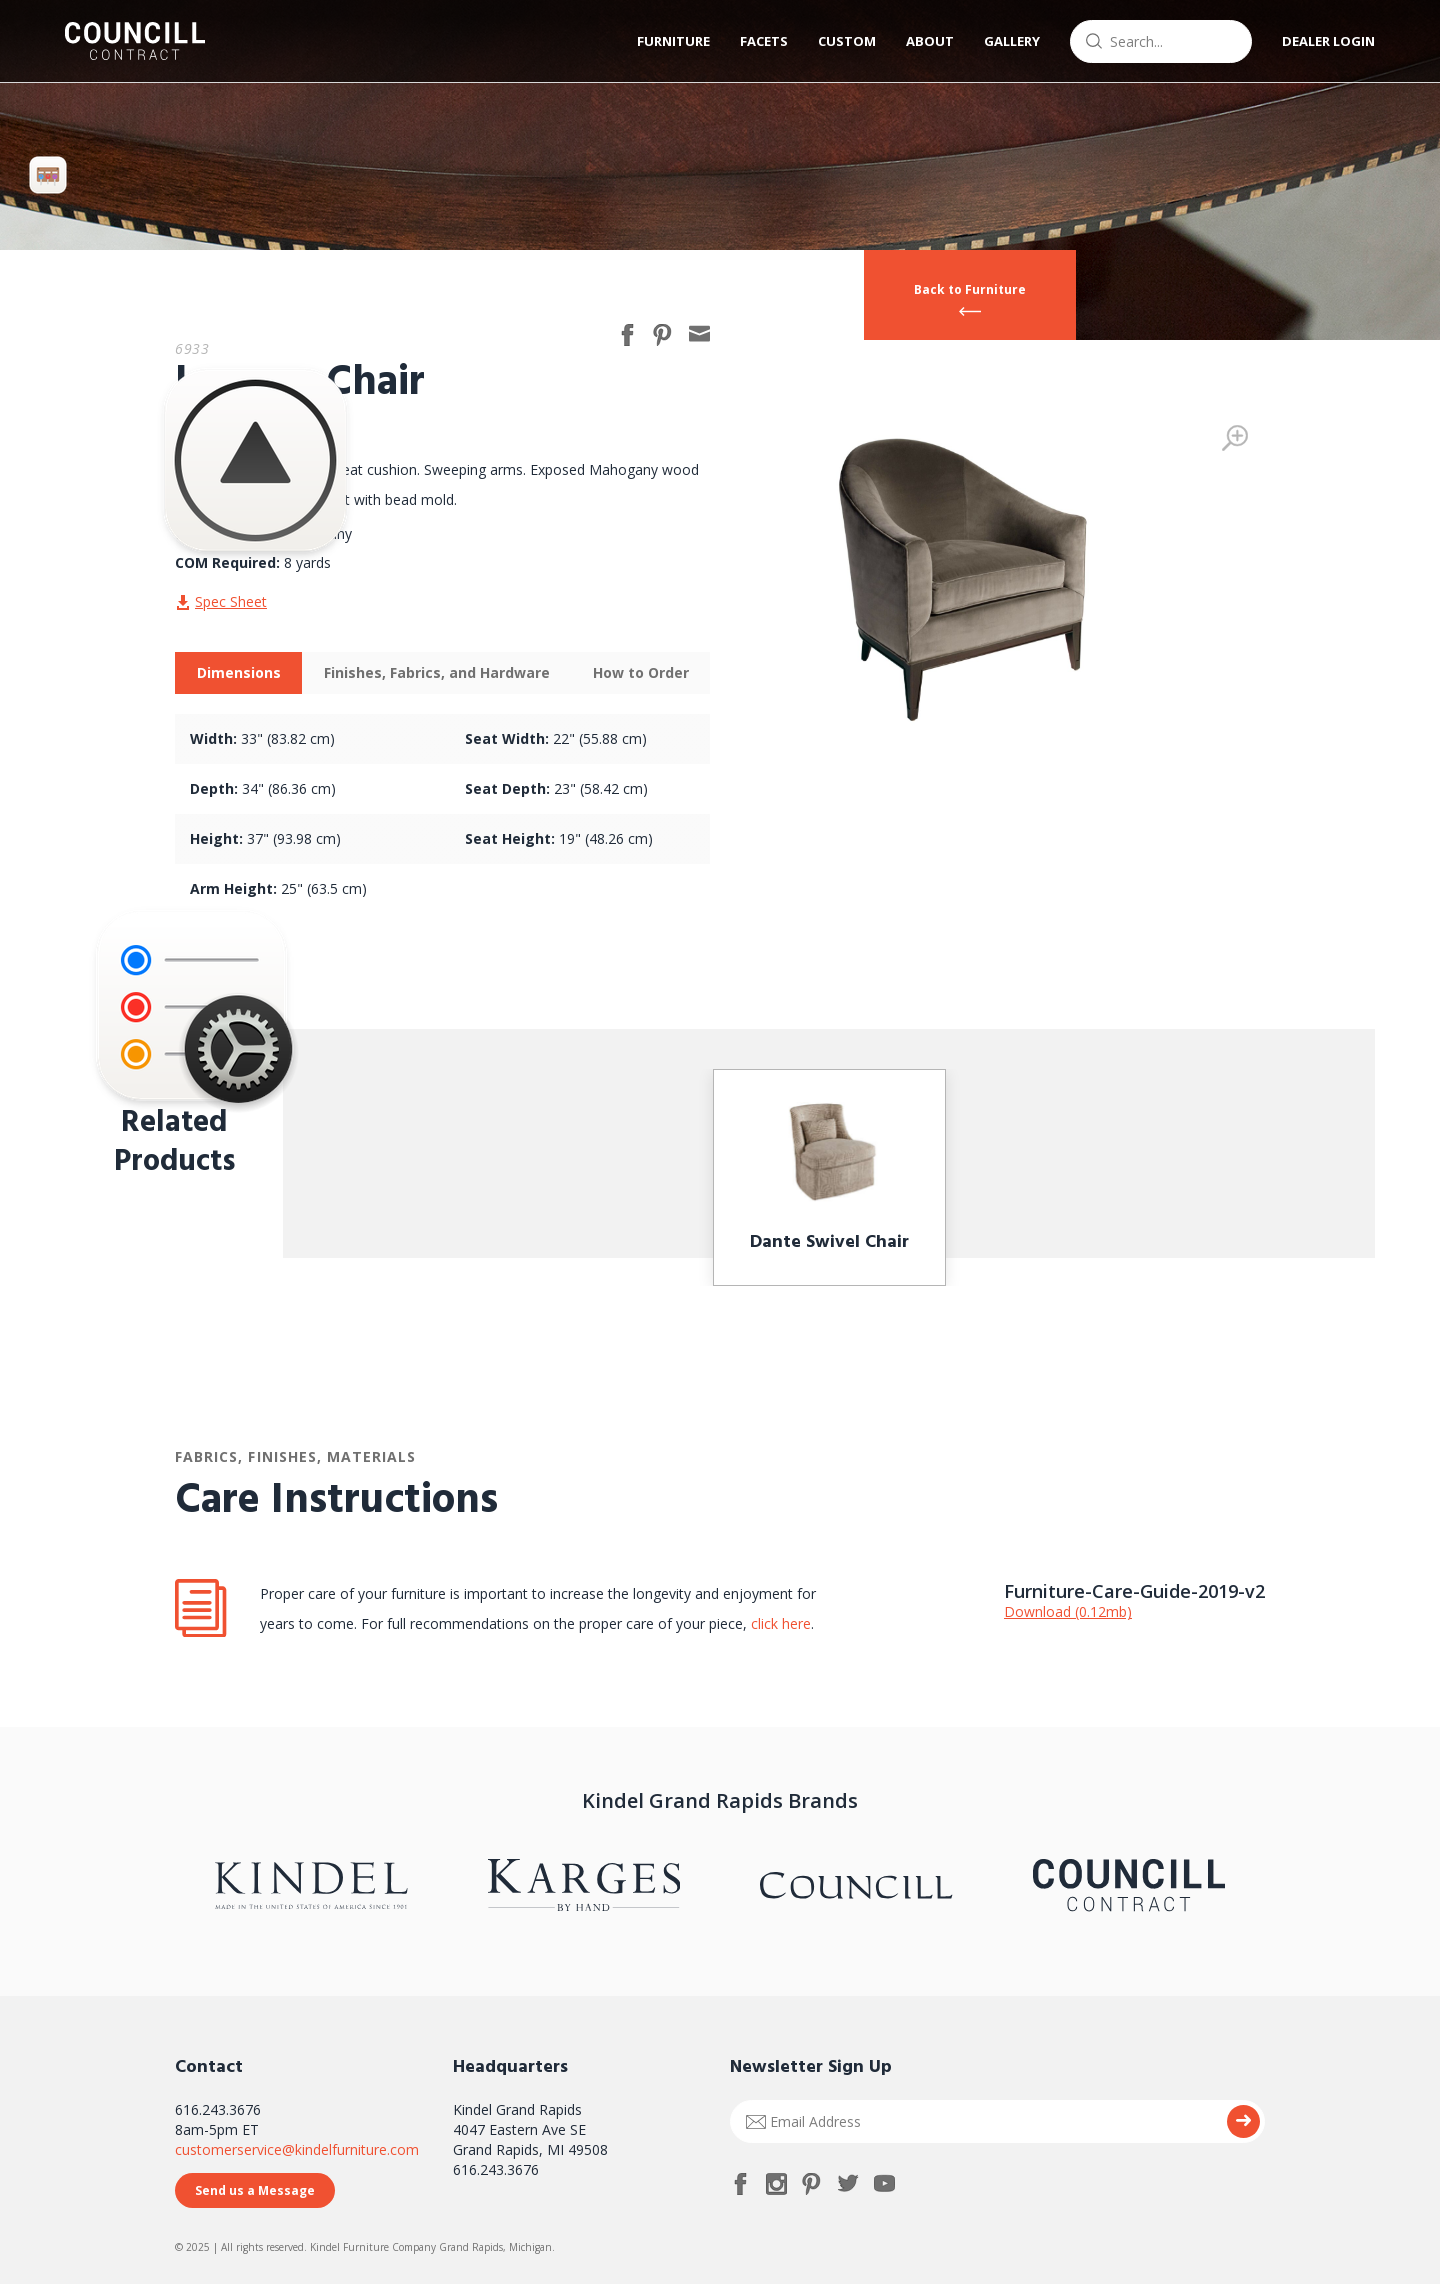 This screenshot has height=2284, width=1440. I want to click on open keyrack password manager, so click(48, 175).